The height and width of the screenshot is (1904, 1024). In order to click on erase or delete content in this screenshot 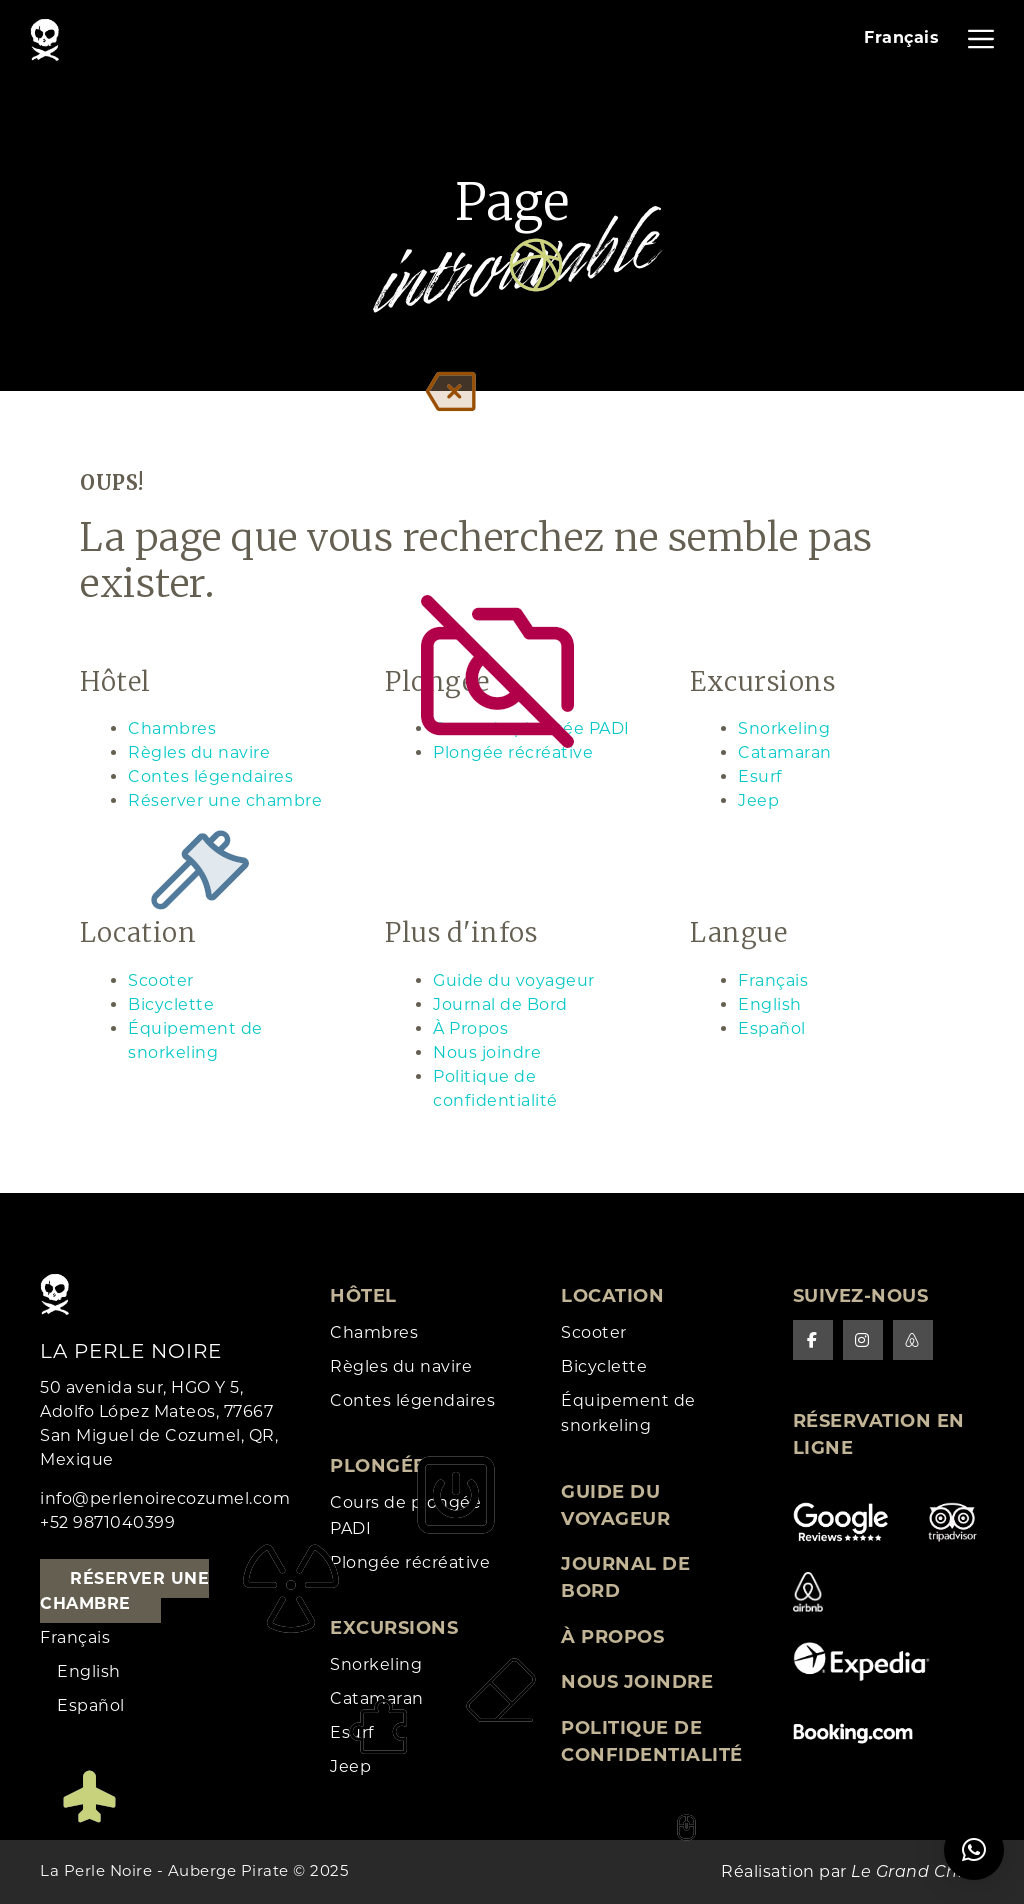, I will do `click(501, 1690)`.